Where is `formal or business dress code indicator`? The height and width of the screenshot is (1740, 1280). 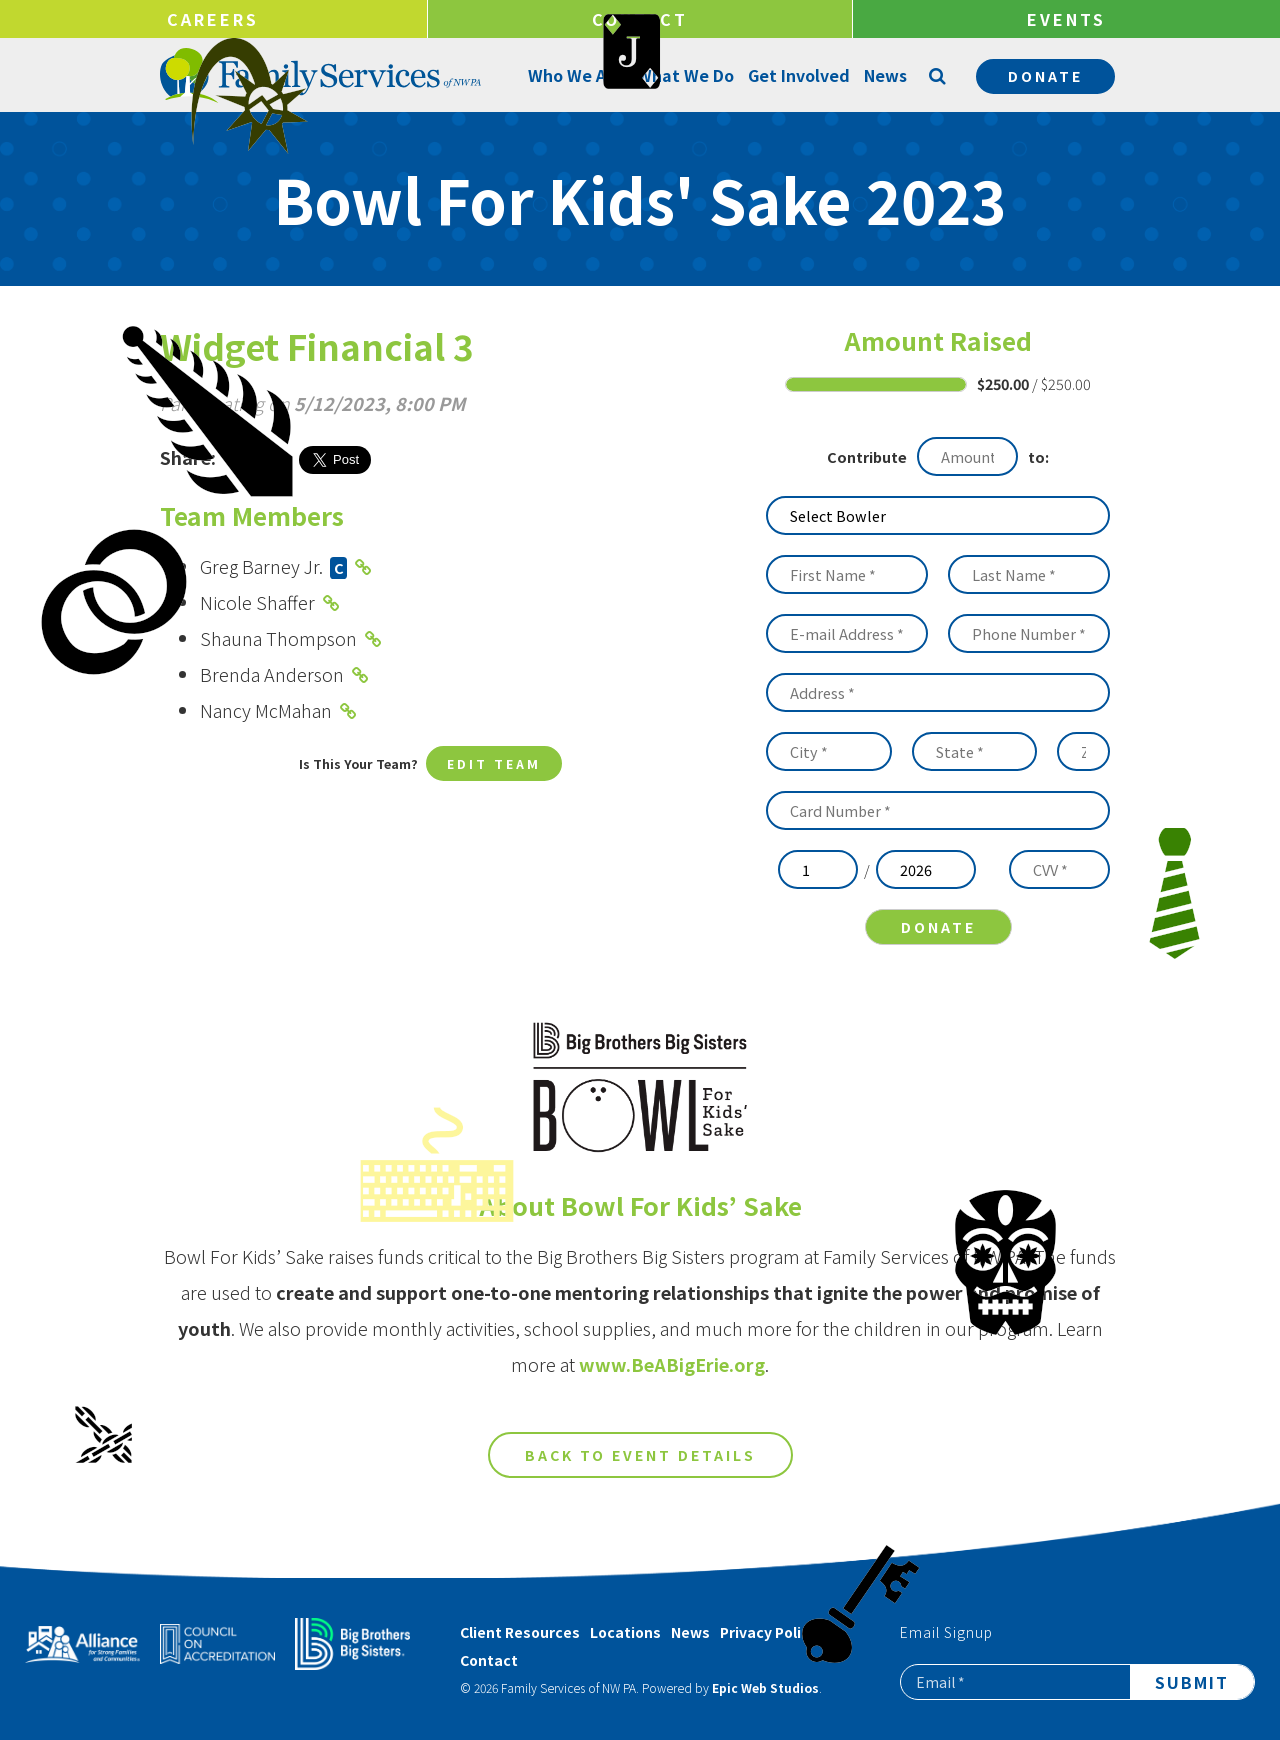
formal or business dress code indicator is located at coordinates (1174, 893).